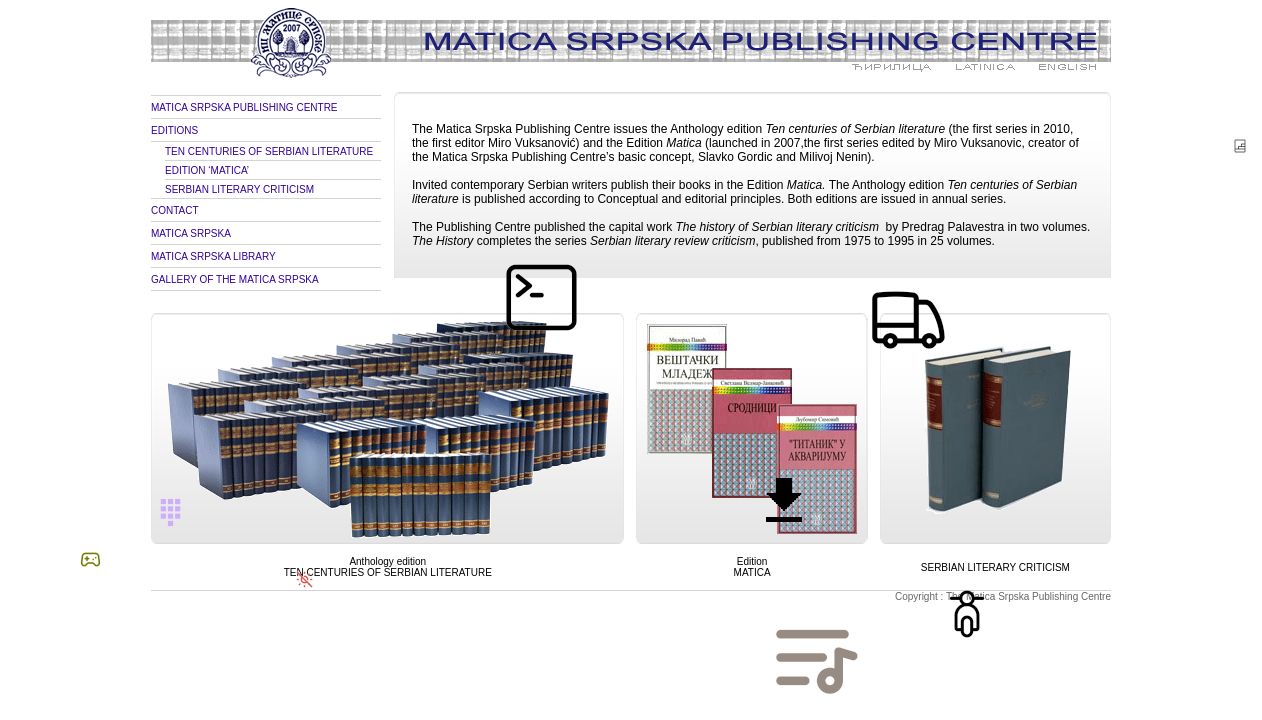 This screenshot has height=720, width=1262. What do you see at coordinates (304, 579) in the screenshot?
I see `disable light mode or brightness` at bounding box center [304, 579].